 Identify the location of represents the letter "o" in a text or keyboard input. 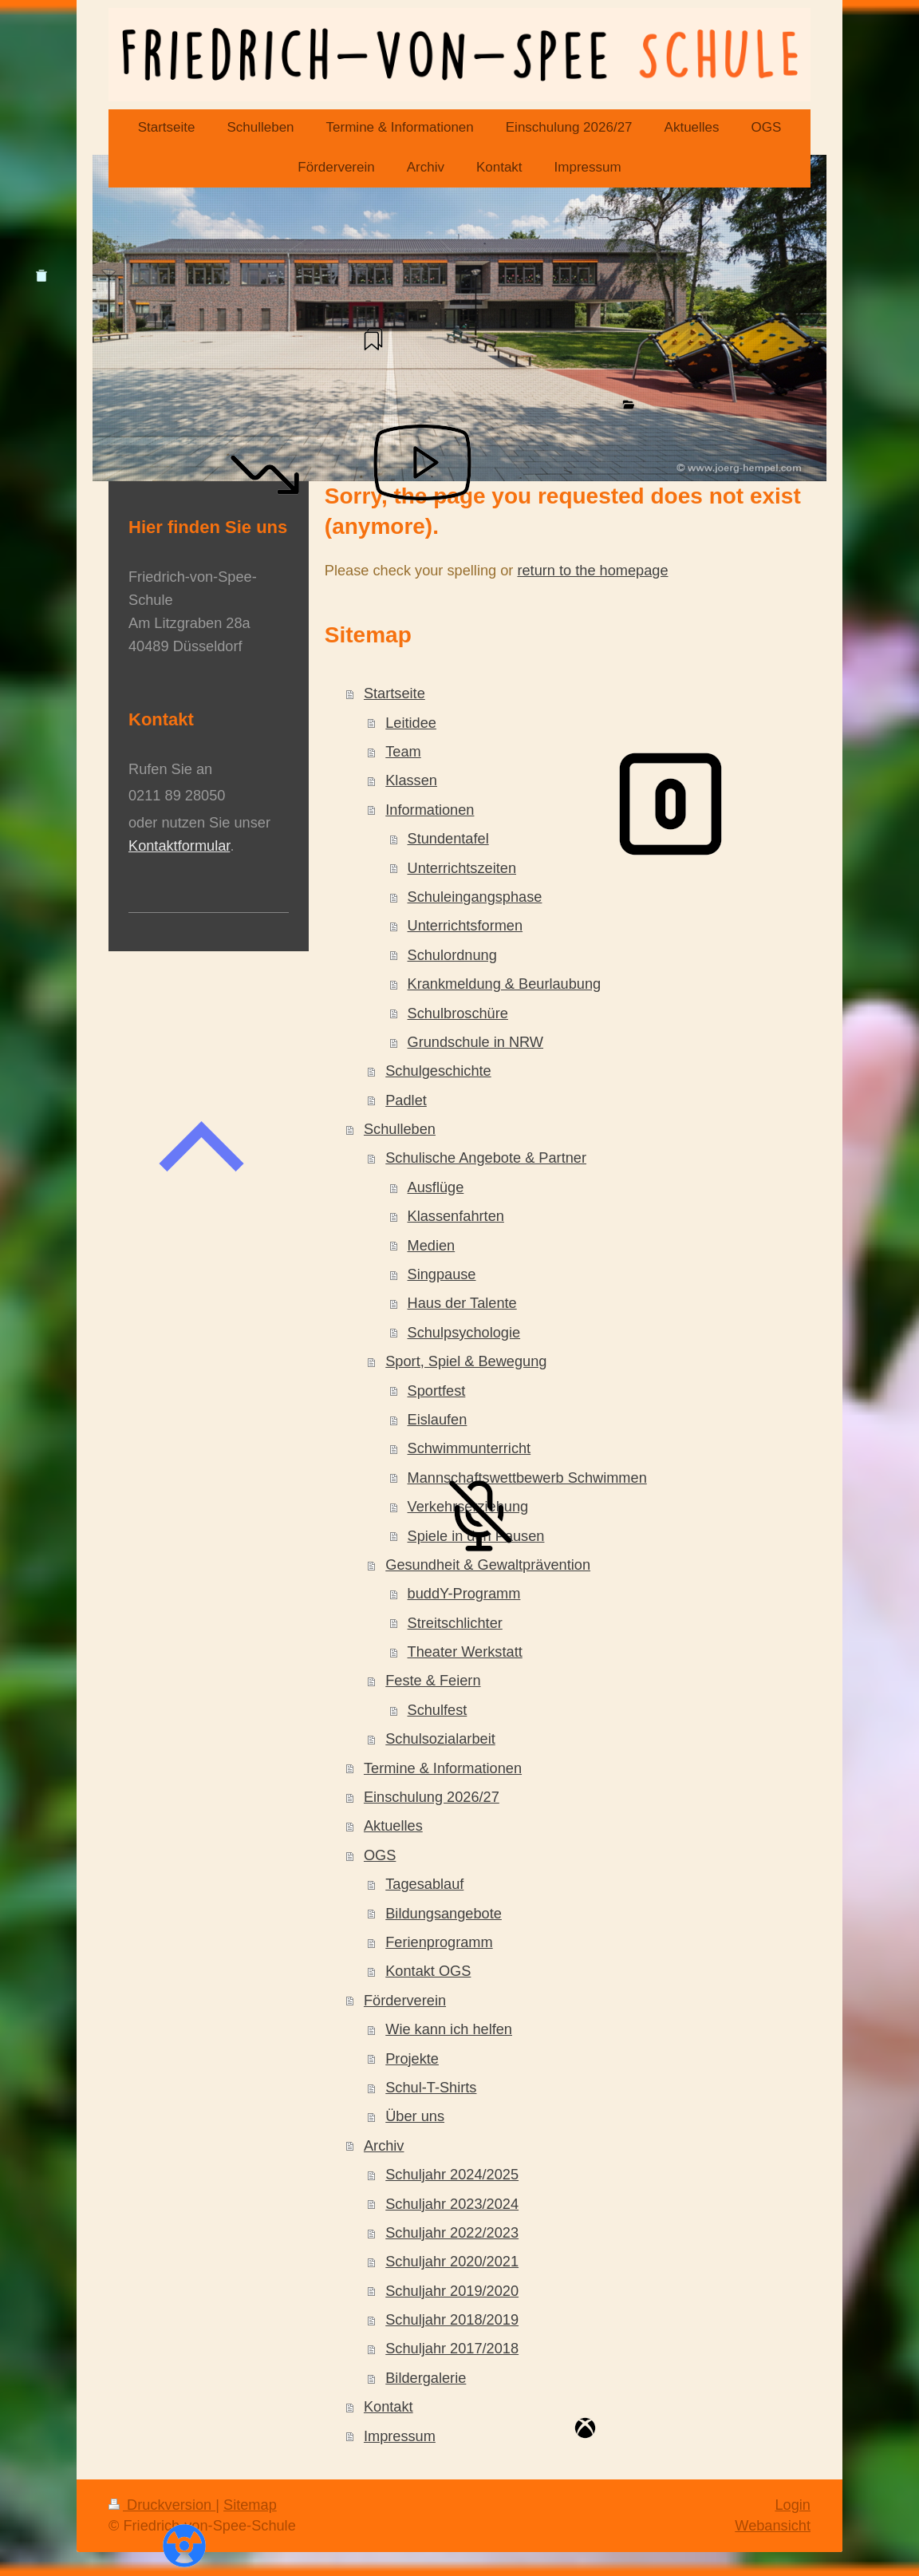
(670, 804).